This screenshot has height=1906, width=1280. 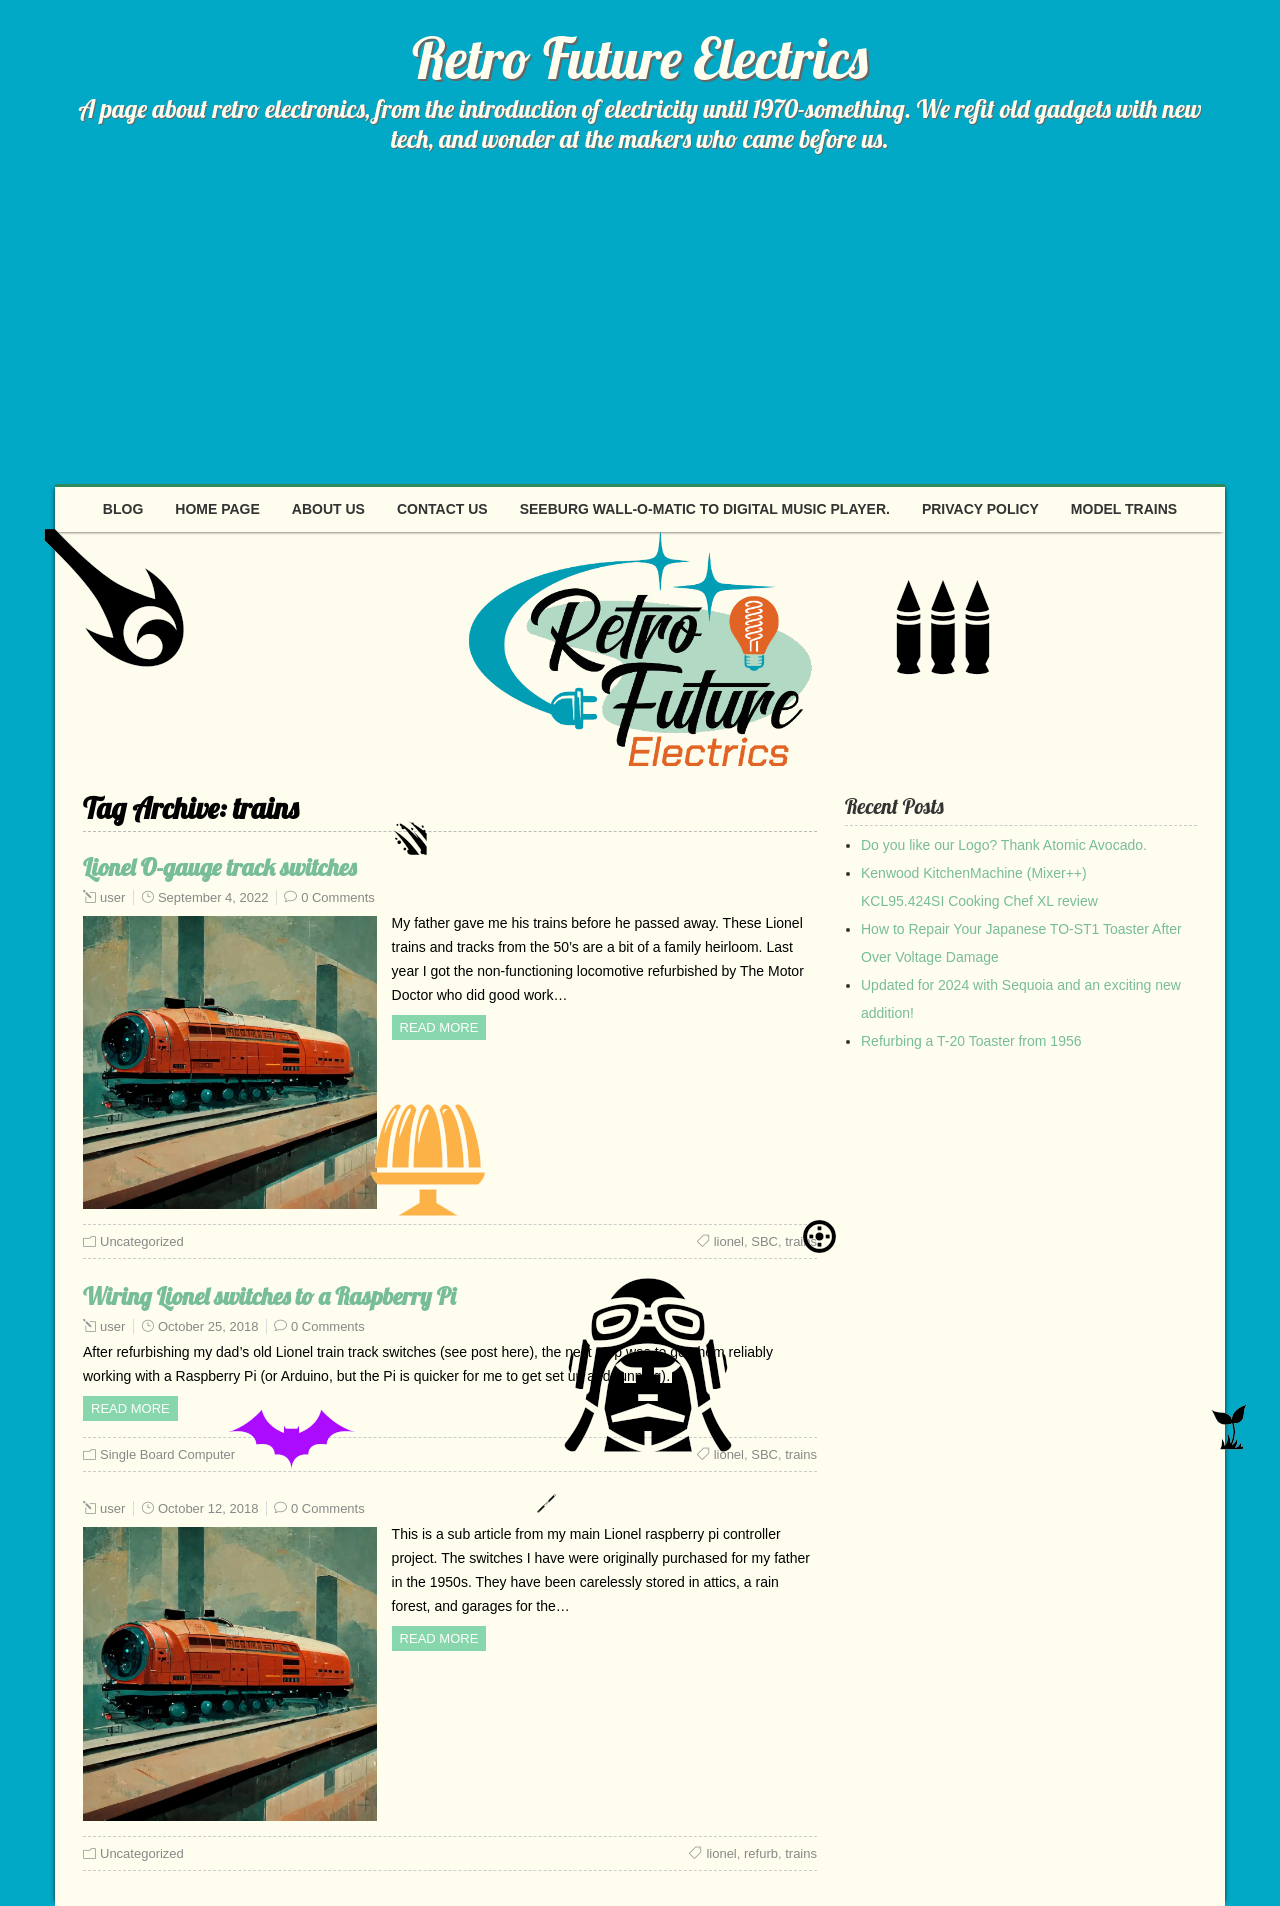 What do you see at coordinates (291, 1439) in the screenshot?
I see `indicates halloween or spooky theme content` at bounding box center [291, 1439].